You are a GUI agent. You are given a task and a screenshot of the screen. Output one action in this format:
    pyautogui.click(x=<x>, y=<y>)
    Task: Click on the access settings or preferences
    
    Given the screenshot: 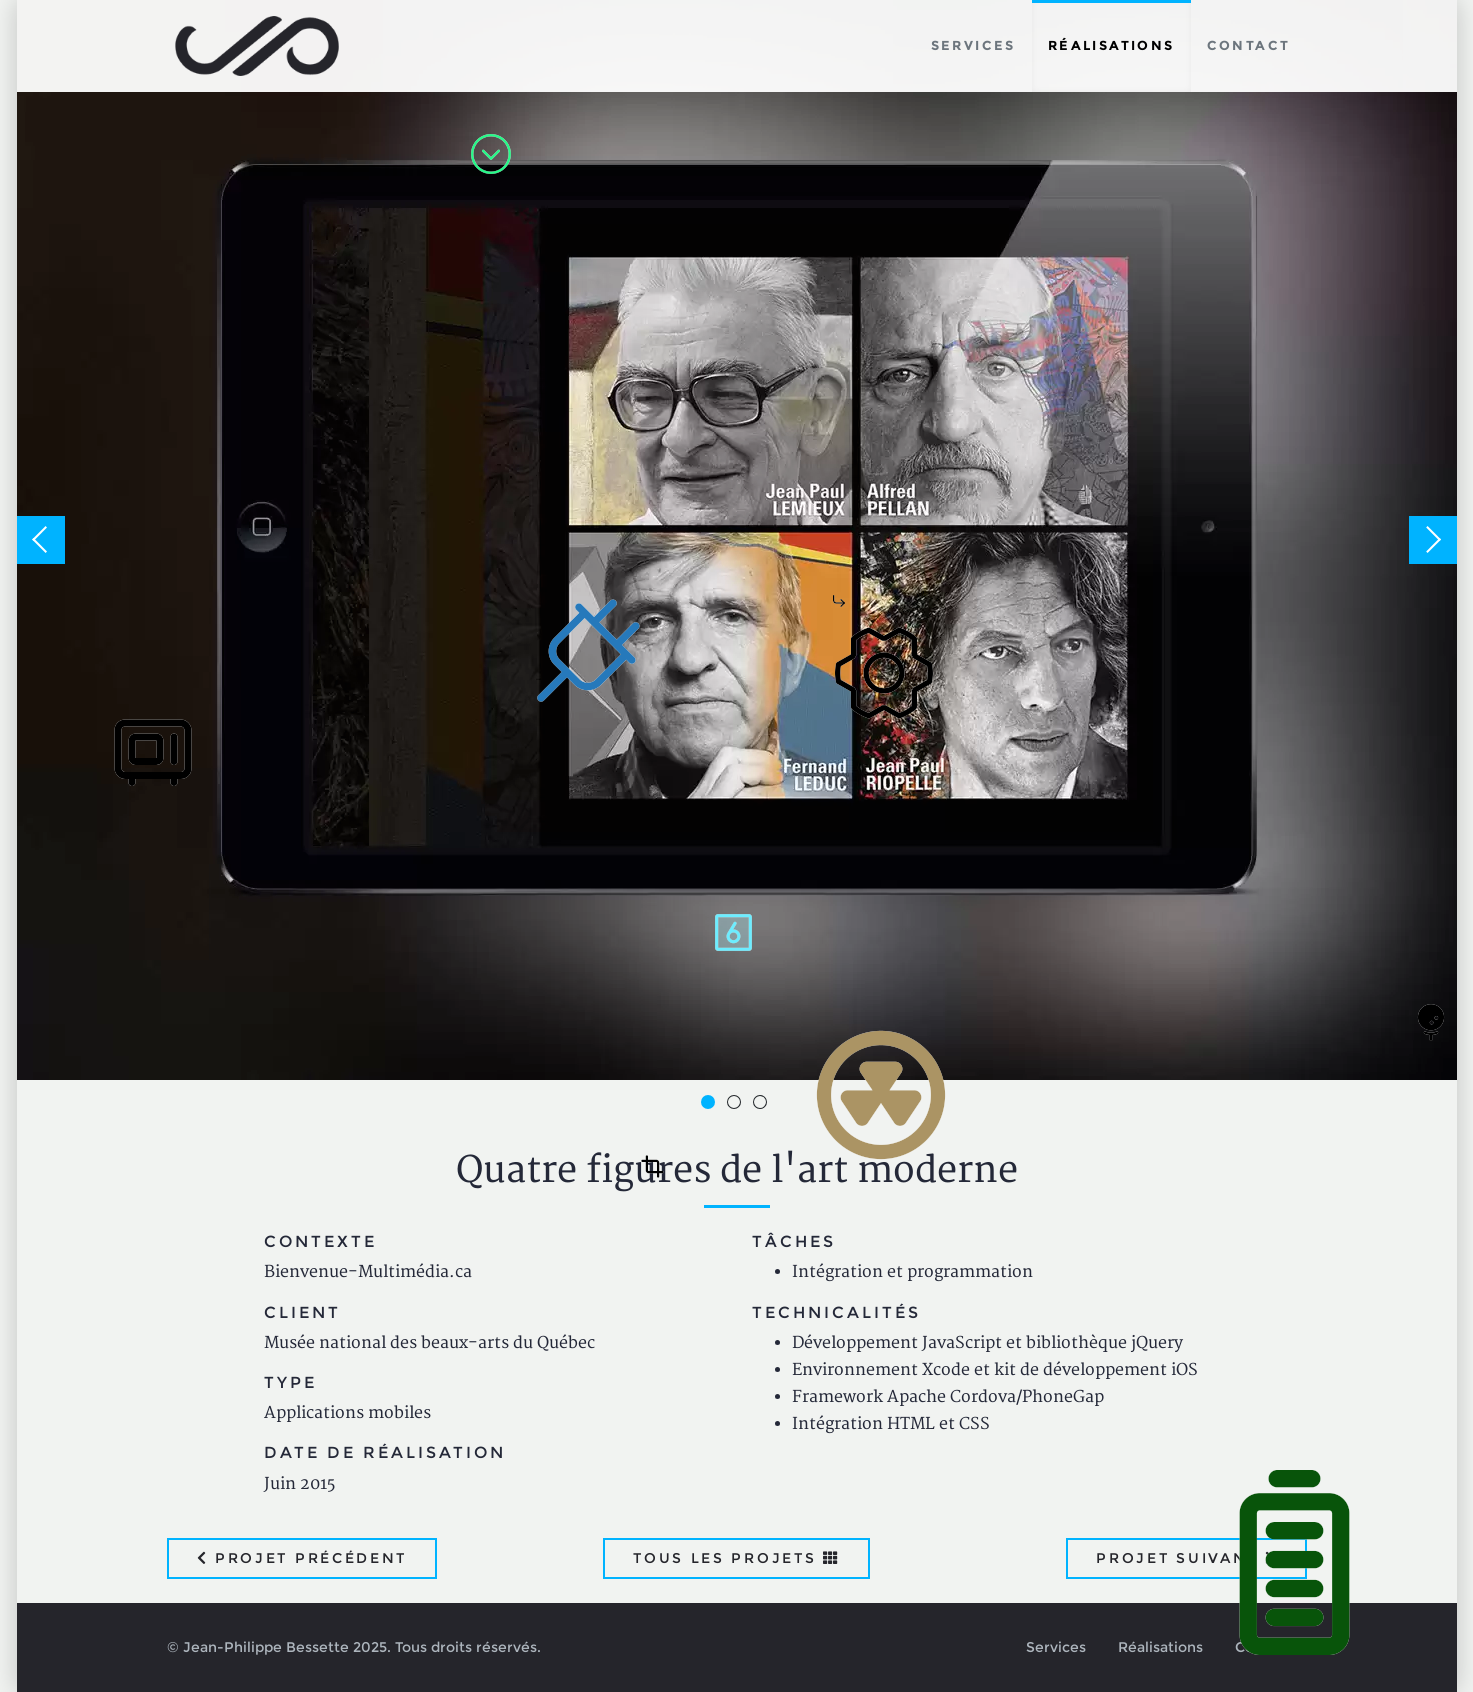 What is the action you would take?
    pyautogui.click(x=884, y=673)
    